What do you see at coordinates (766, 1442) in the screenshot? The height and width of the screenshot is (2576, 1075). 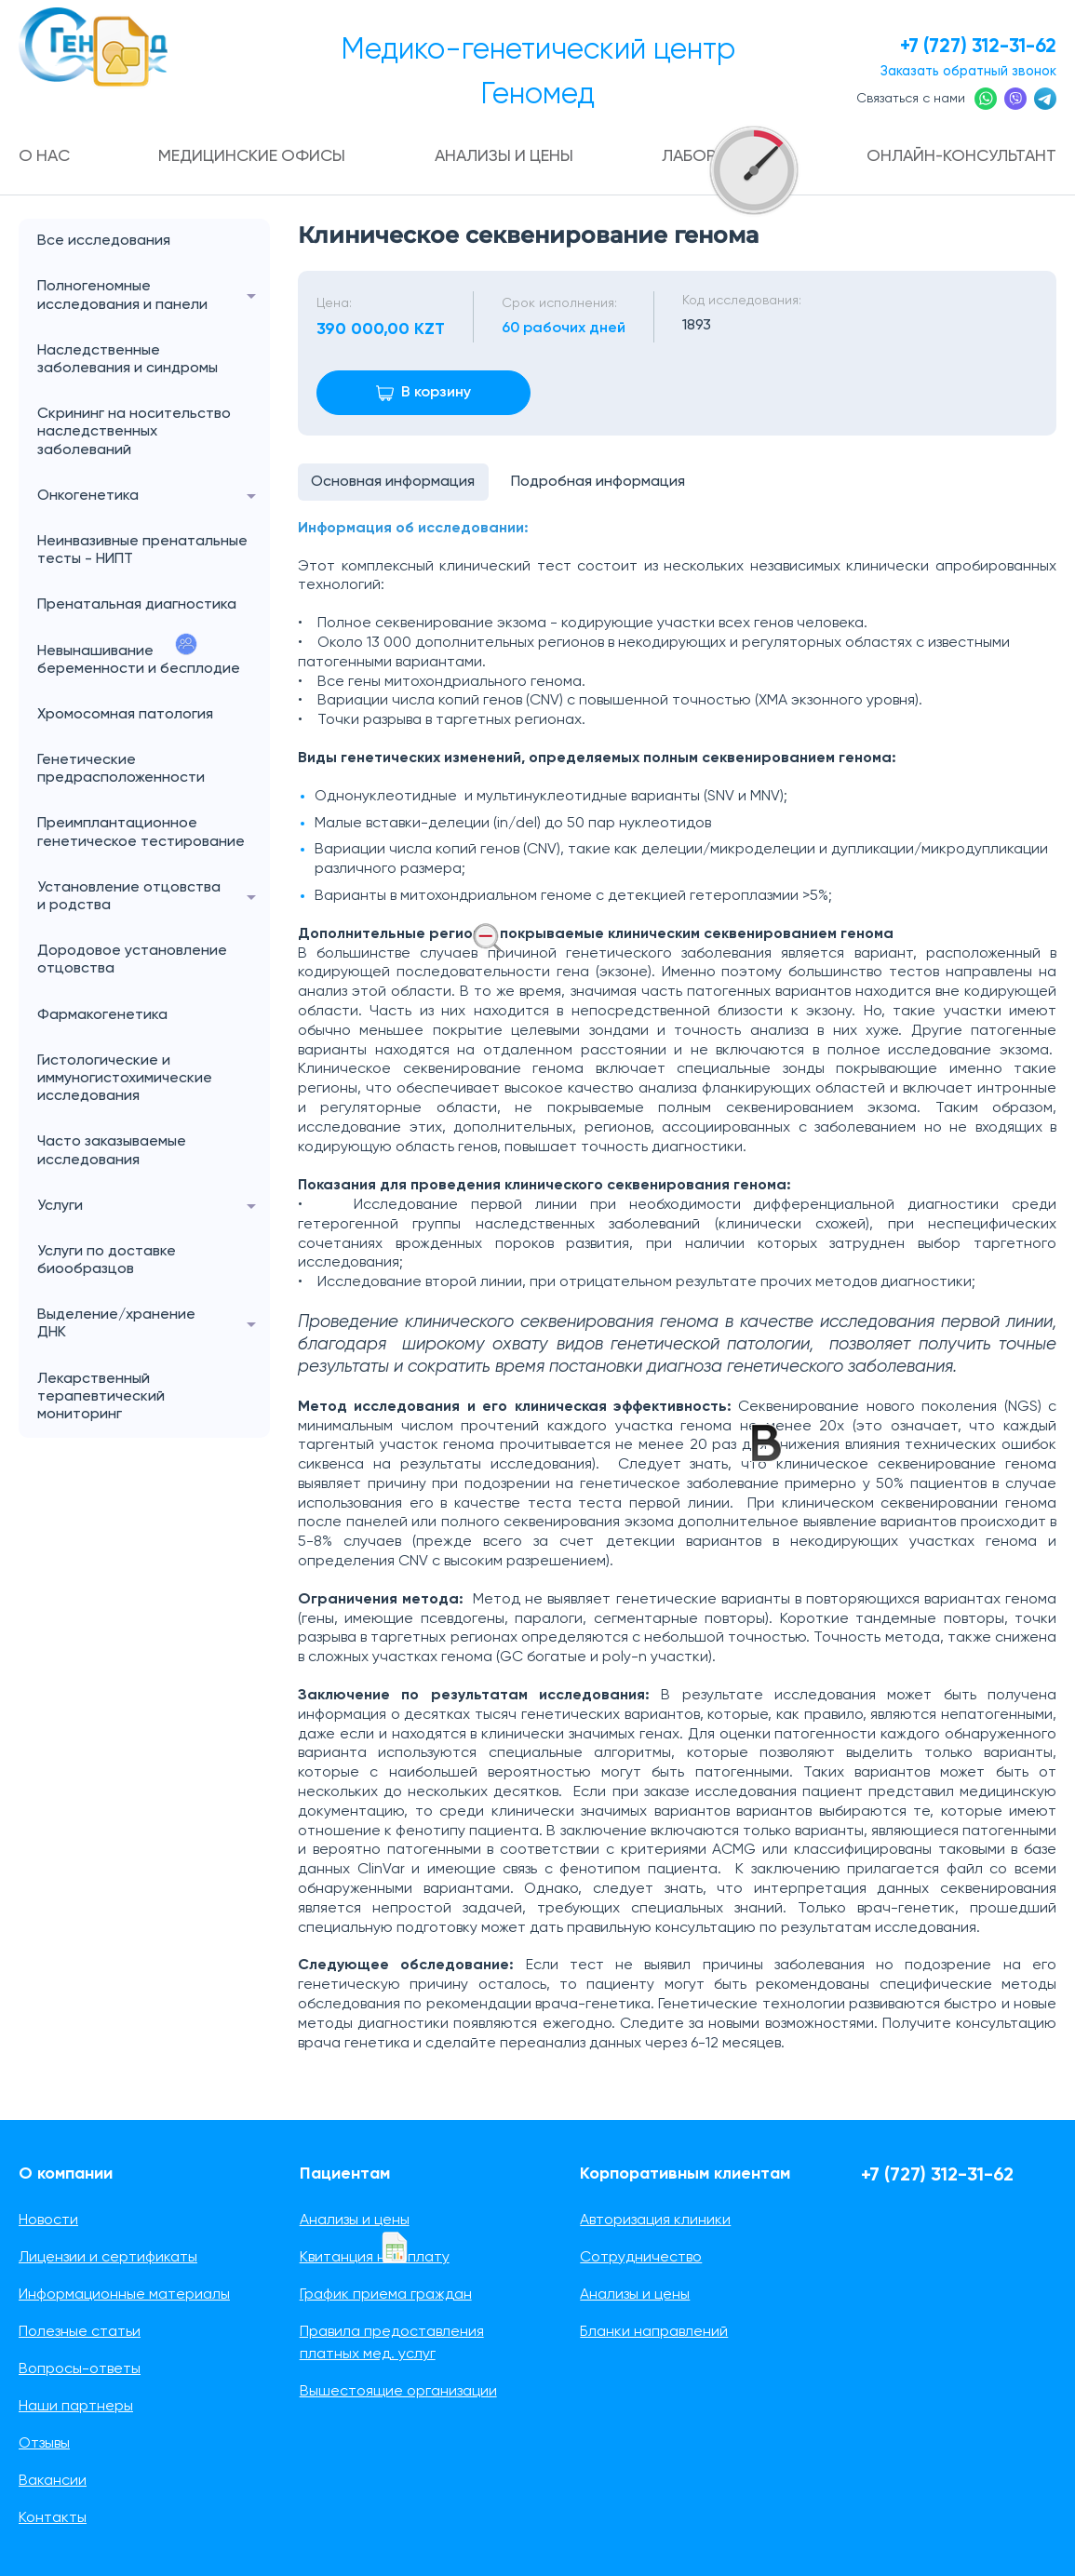 I see `apply bold formatting to selected text` at bounding box center [766, 1442].